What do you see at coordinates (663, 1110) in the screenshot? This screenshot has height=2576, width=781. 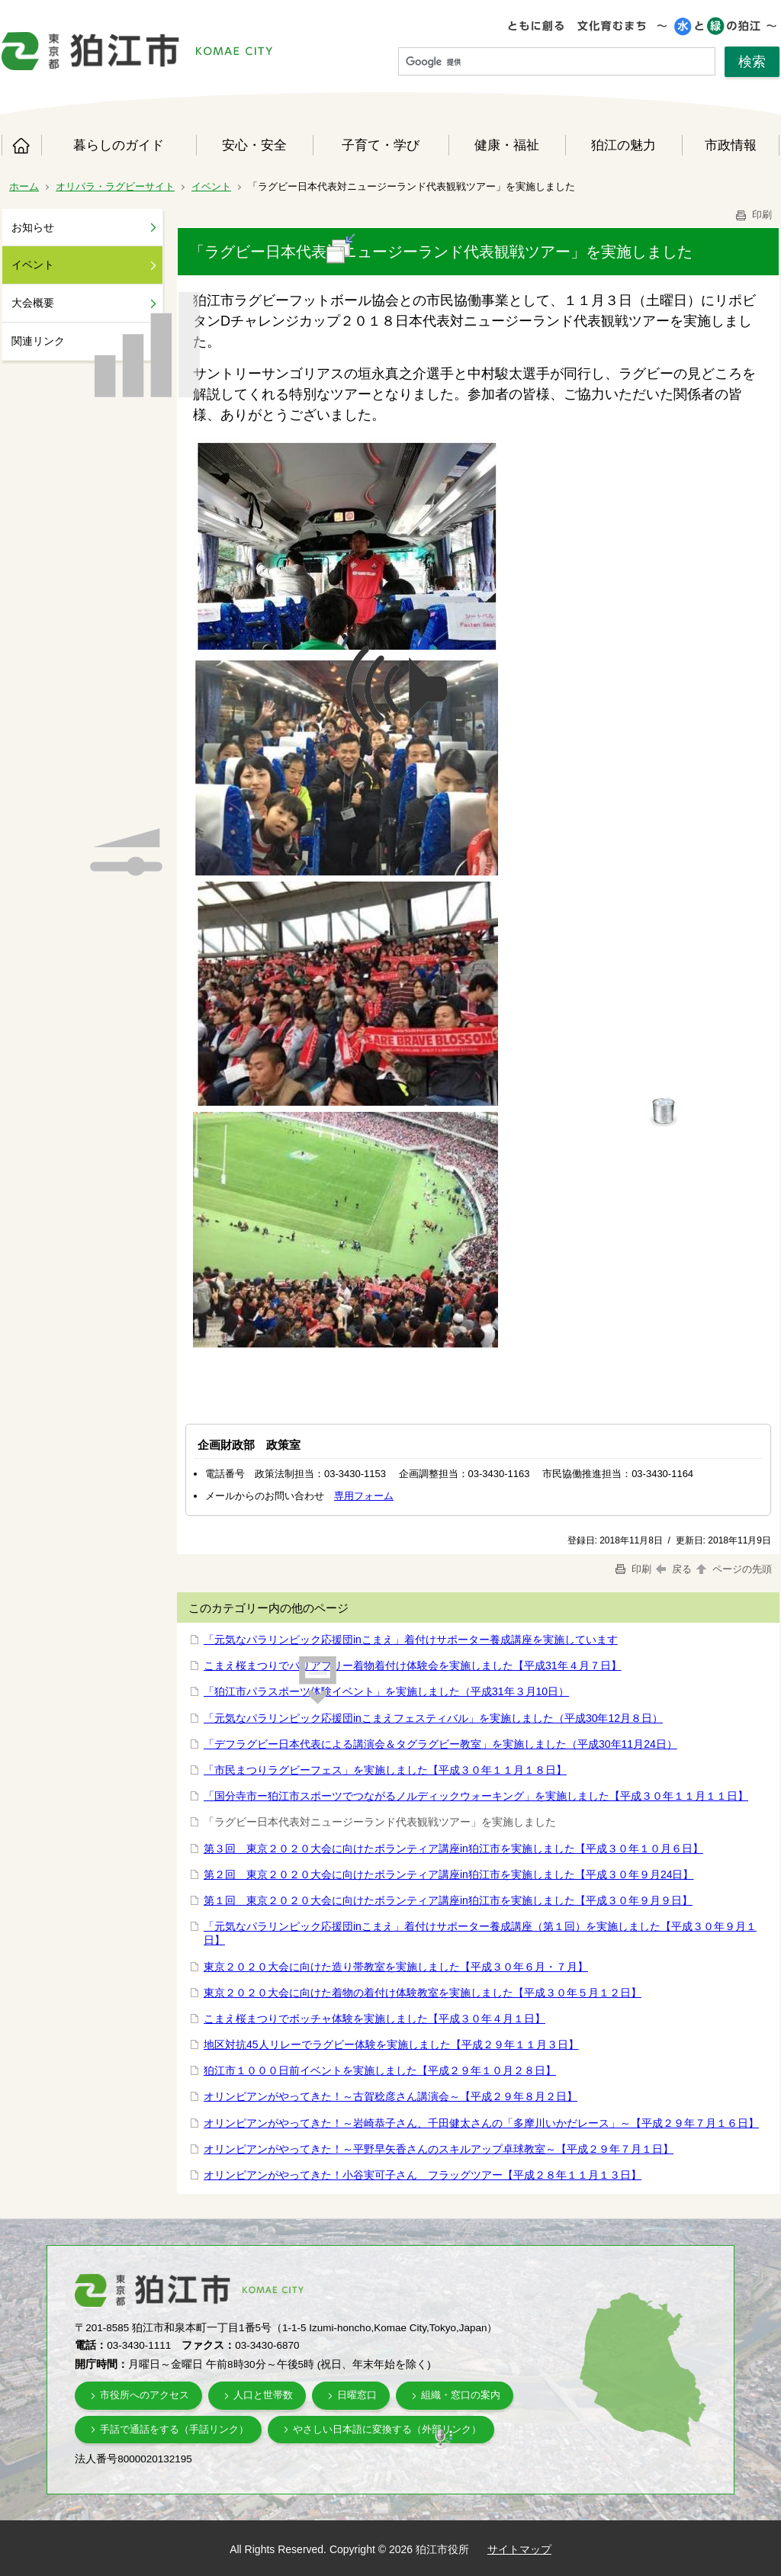 I see `view items in your trash folder` at bounding box center [663, 1110].